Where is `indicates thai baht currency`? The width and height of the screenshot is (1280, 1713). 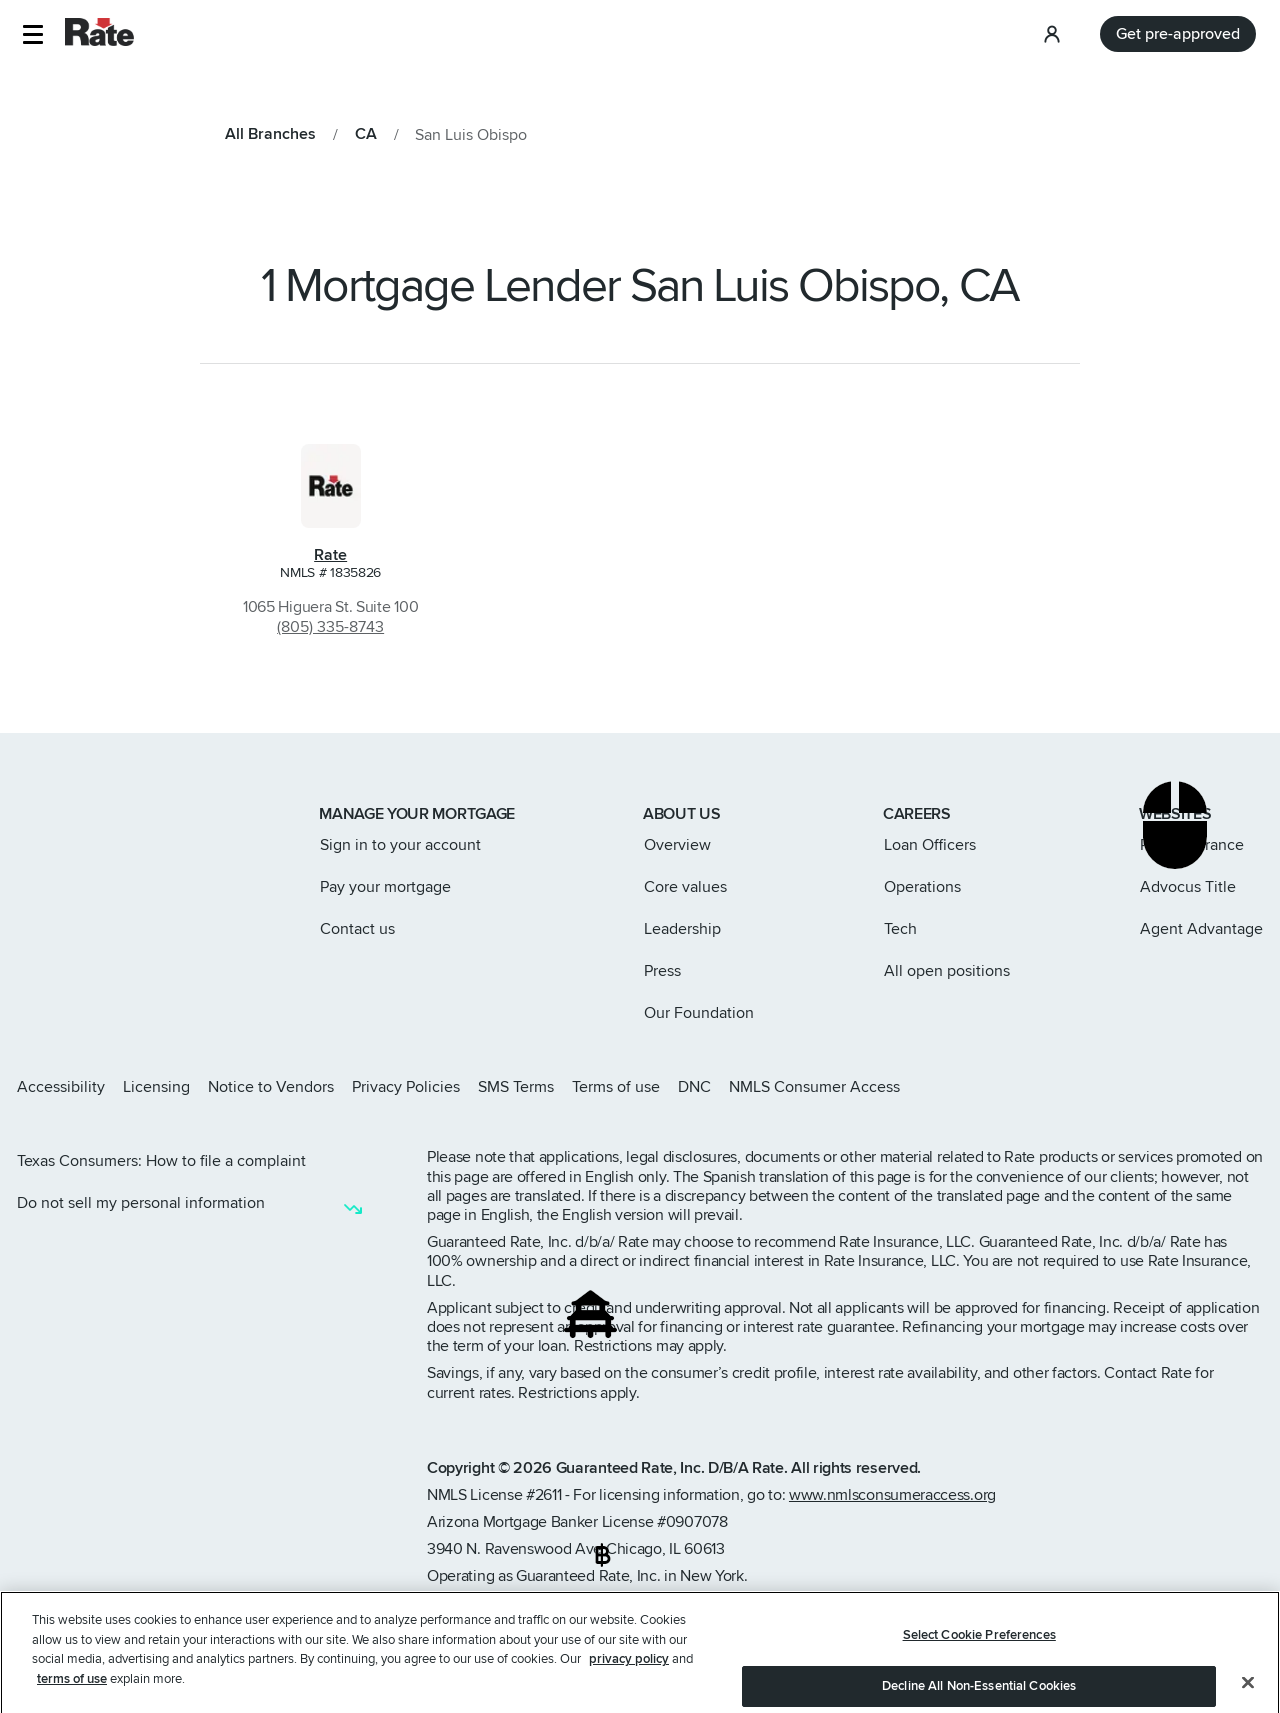 indicates thai baht currency is located at coordinates (603, 1555).